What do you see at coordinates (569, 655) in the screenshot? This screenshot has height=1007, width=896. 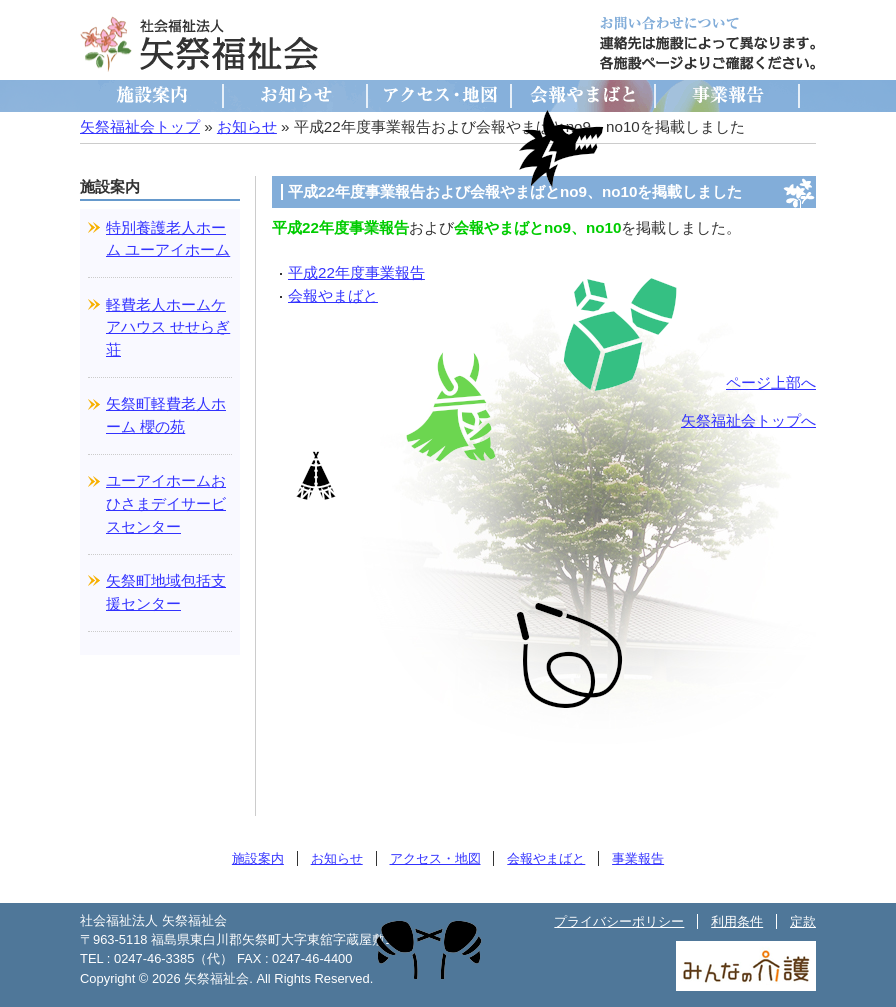 I see `access jump rope or skipping exercises` at bounding box center [569, 655].